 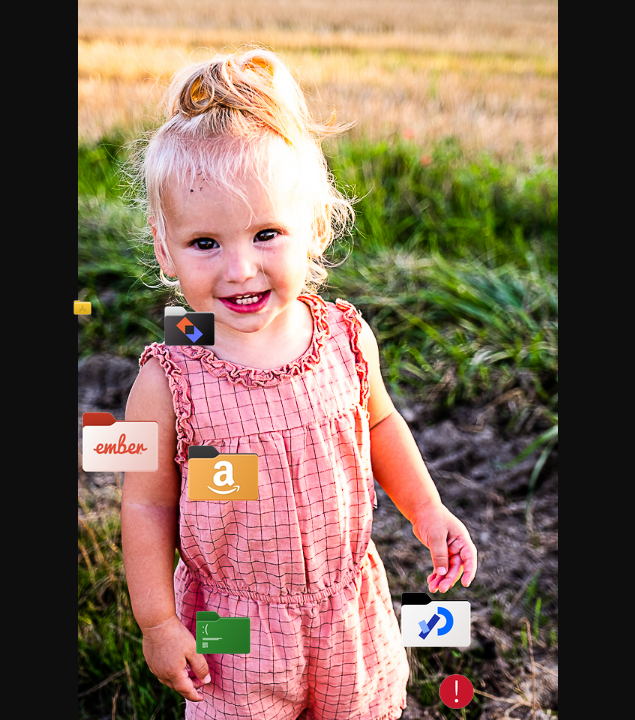 I want to click on folder containing amazon-related files or downloads, so click(x=223, y=475).